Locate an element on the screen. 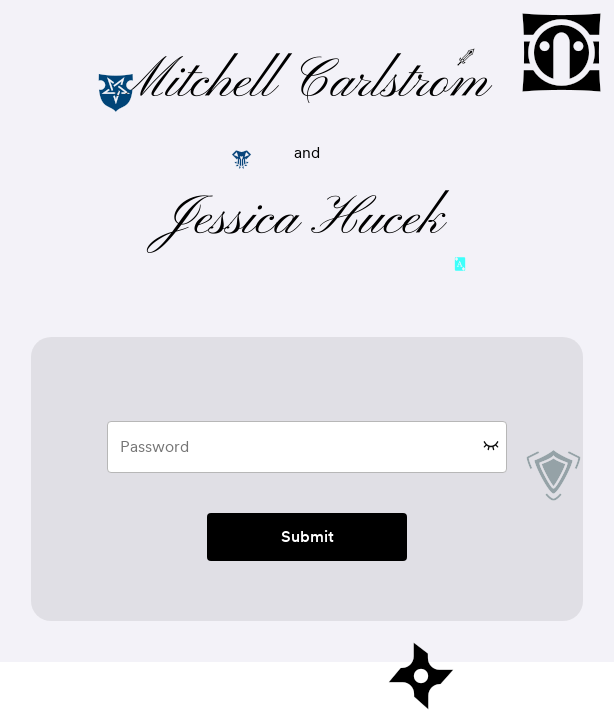  equip a legendary or rare weapon is located at coordinates (466, 57).